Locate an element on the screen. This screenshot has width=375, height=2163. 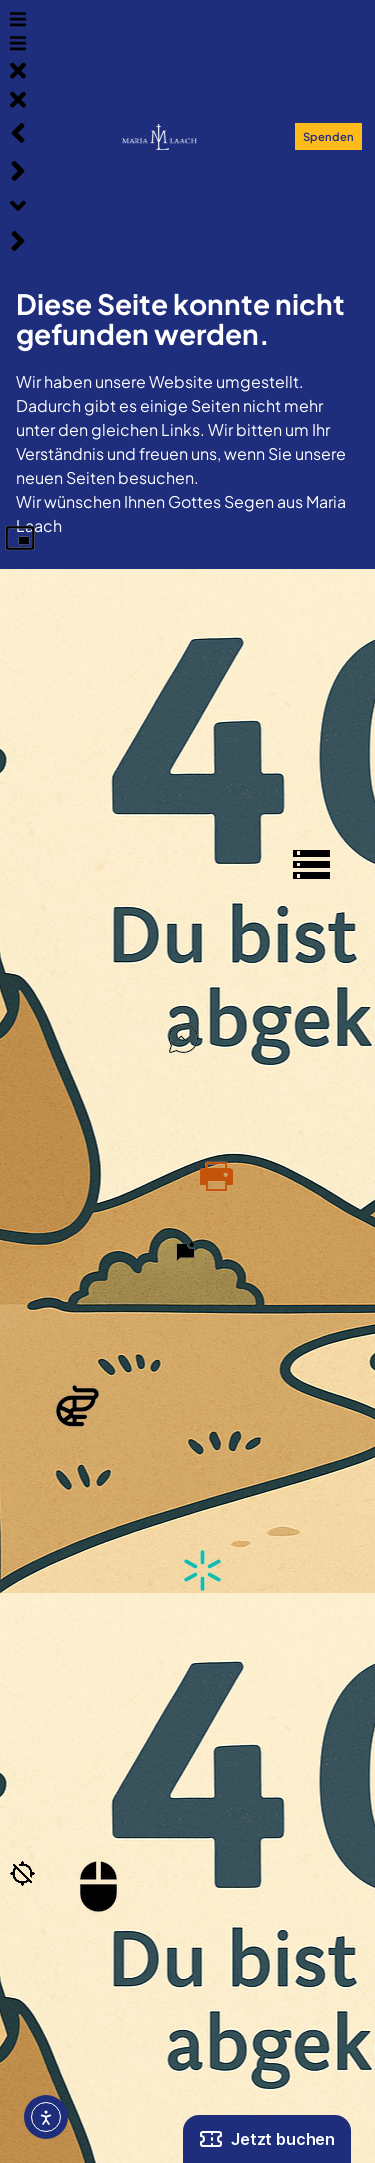
open facebook messenger is located at coordinates (183, 1038).